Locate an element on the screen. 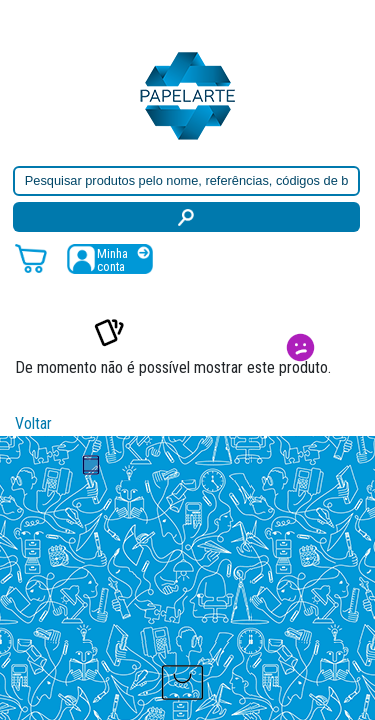 This screenshot has height=720, width=375. indicates a confused or uncertain state is located at coordinates (300, 347).